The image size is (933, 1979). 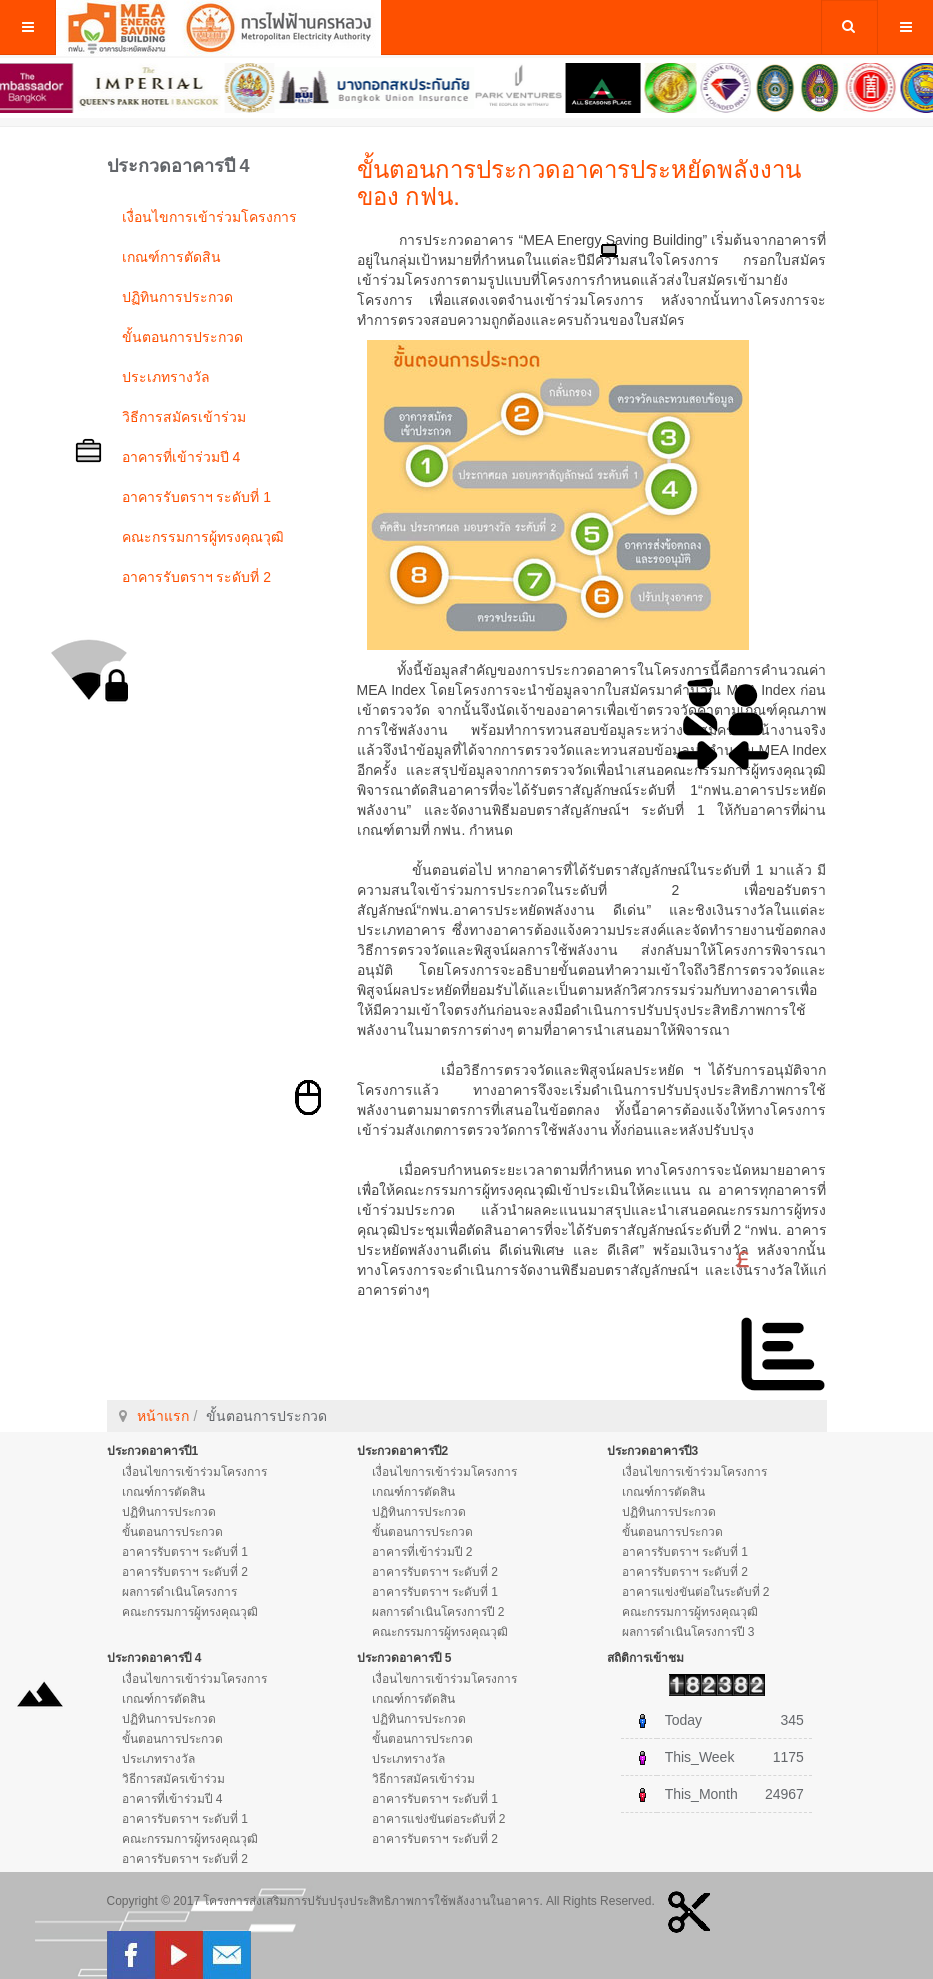 What do you see at coordinates (689, 1912) in the screenshot?
I see `cut selected content to clipboard` at bounding box center [689, 1912].